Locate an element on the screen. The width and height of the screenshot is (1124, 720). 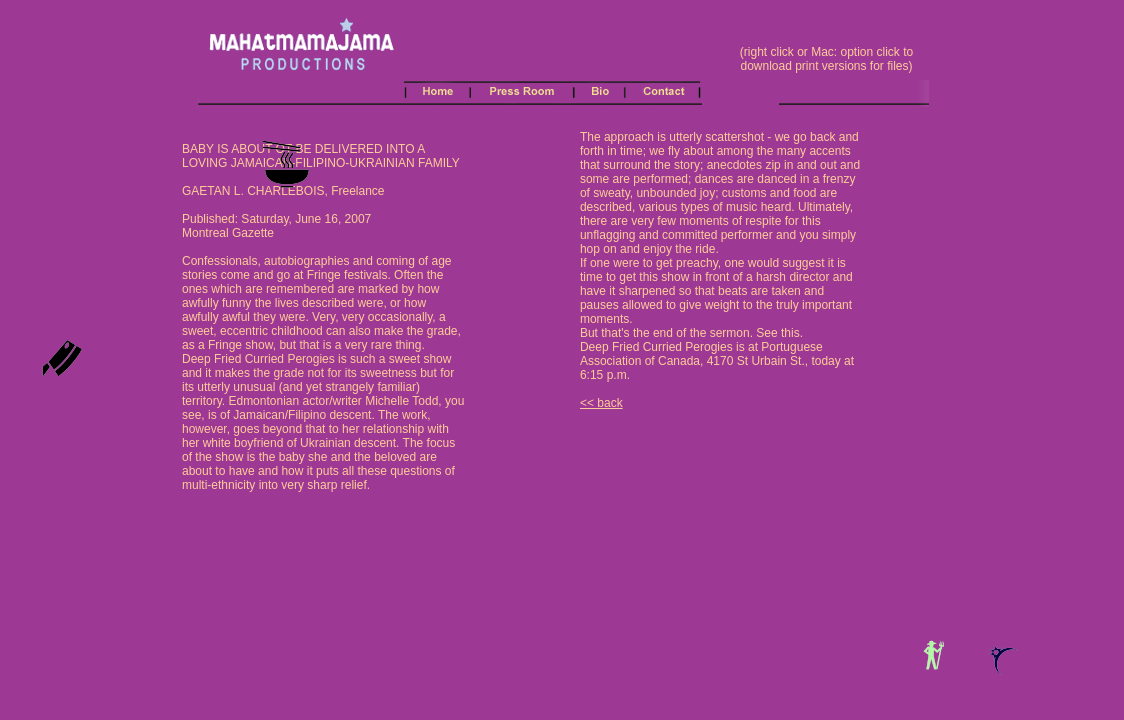
indicates eclipse event or celestial phenomenon in game is located at coordinates (1003, 660).